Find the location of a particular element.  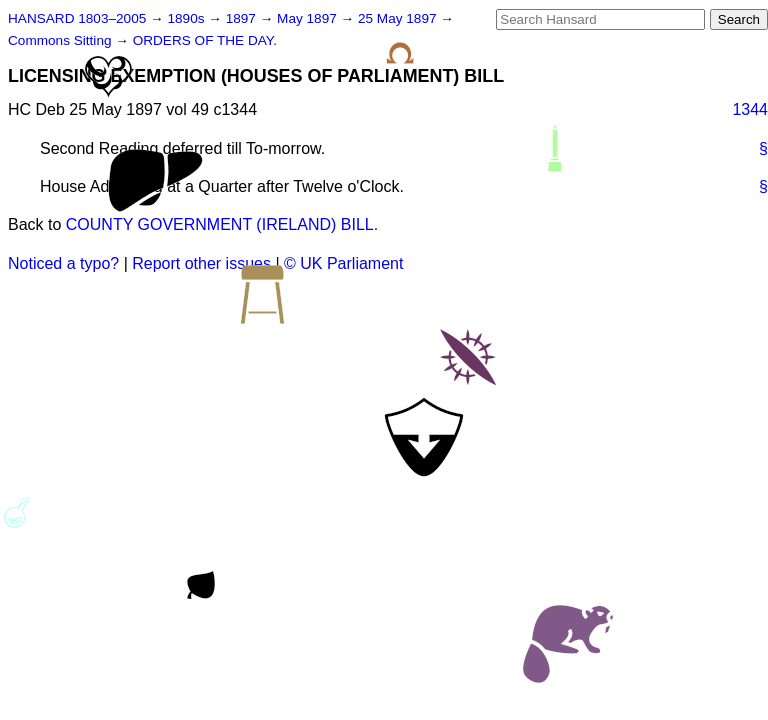

indicates a monument or landmark location is located at coordinates (555, 148).